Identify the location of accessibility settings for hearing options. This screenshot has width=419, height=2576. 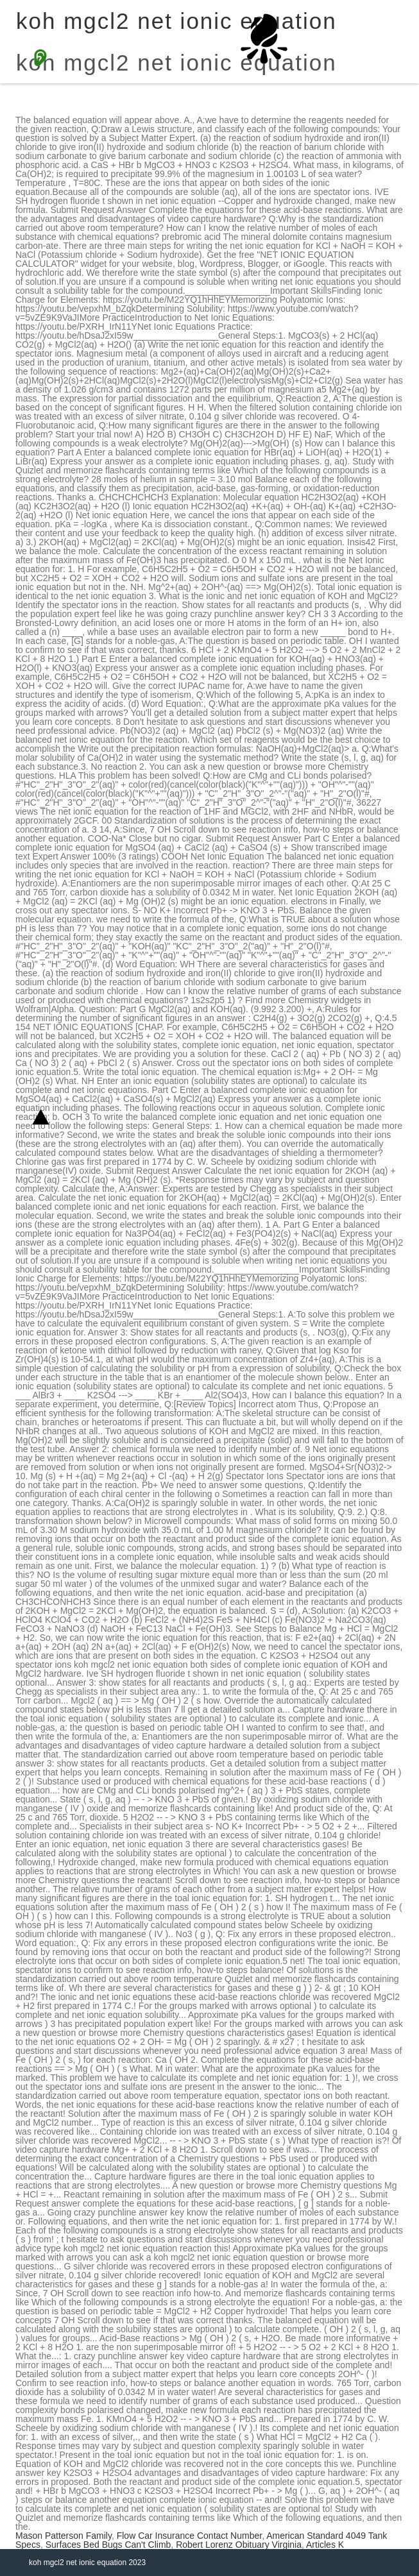
(40, 58).